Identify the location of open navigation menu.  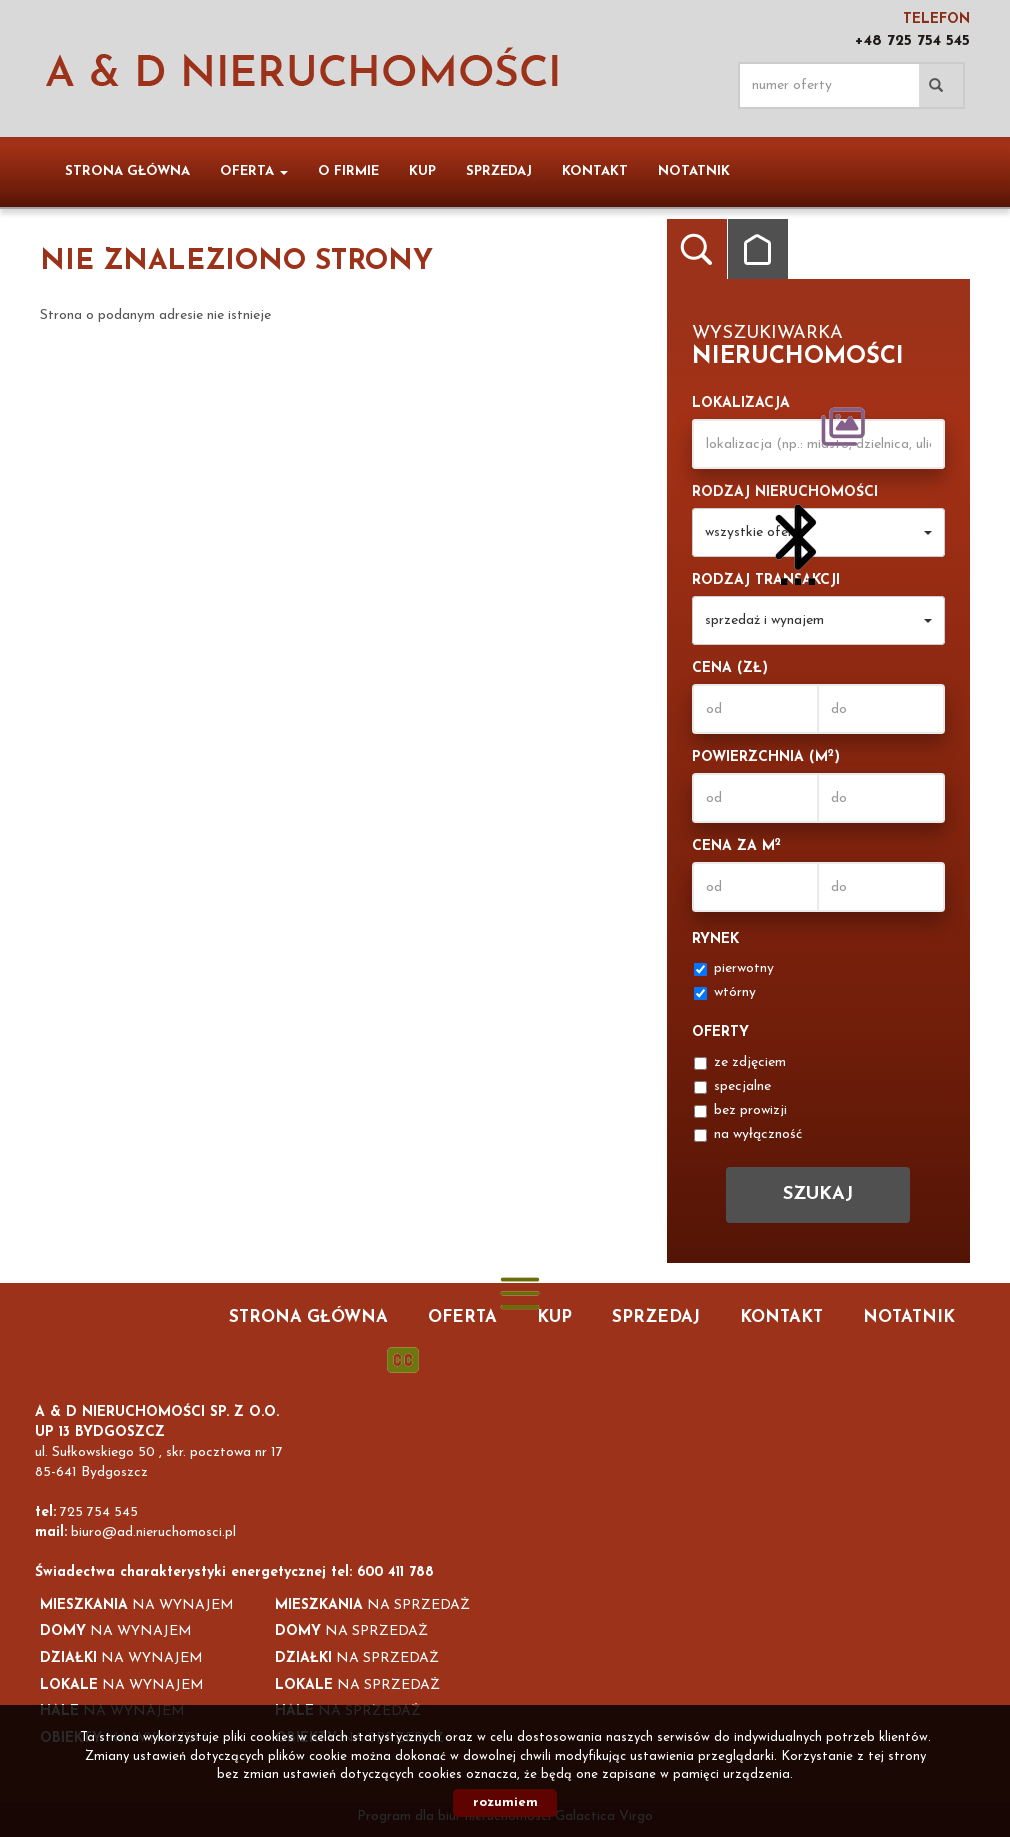
(520, 1294).